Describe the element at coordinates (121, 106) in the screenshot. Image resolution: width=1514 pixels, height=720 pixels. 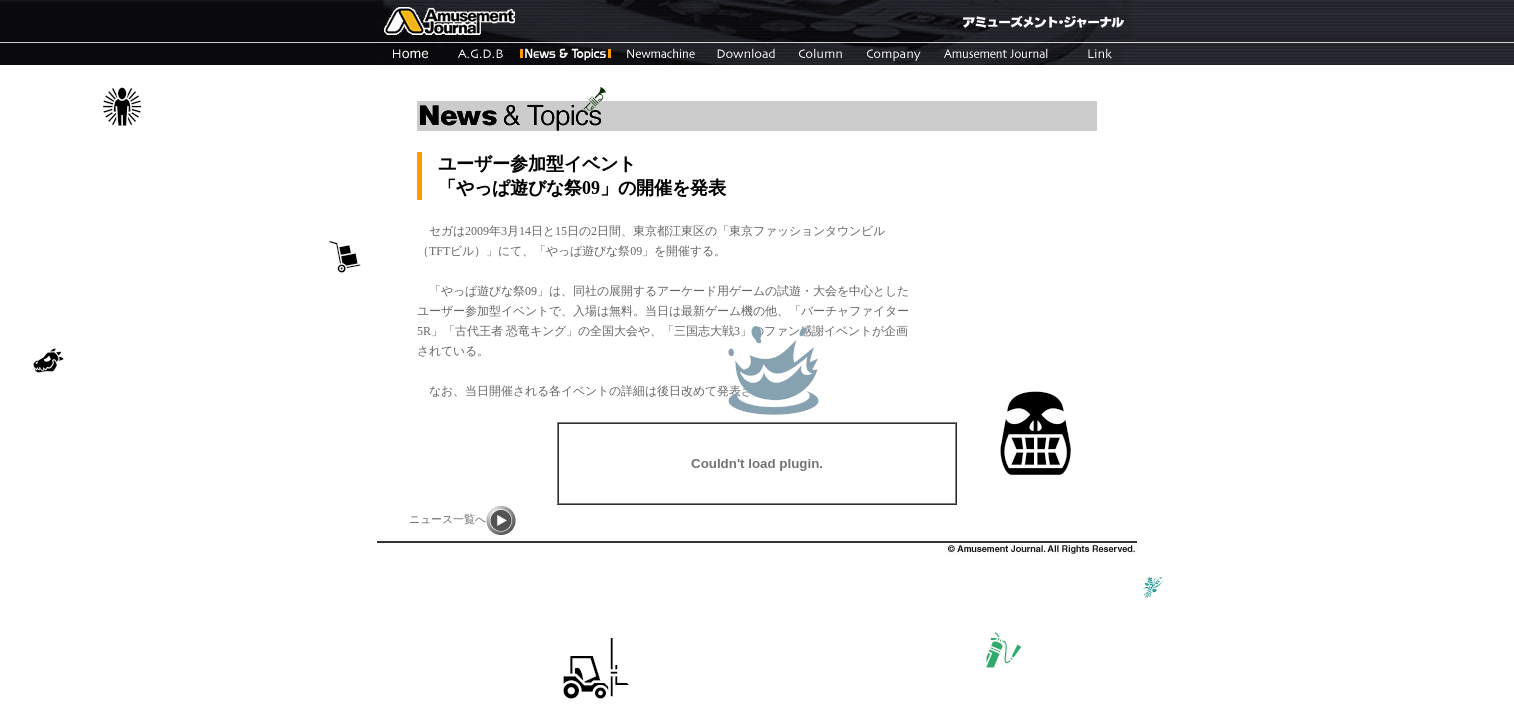
I see `activate aura or radiance effect` at that location.